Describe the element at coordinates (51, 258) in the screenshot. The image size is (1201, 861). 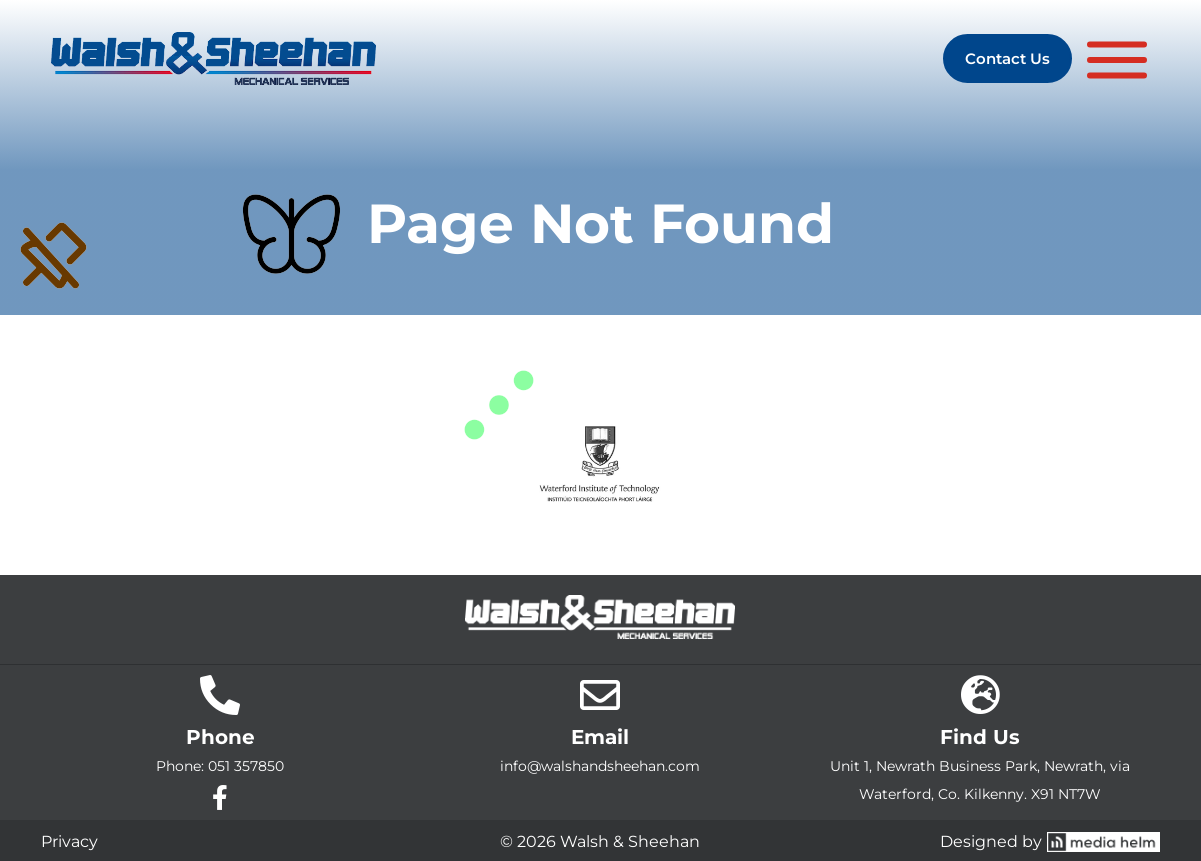
I see `unpin this item` at that location.